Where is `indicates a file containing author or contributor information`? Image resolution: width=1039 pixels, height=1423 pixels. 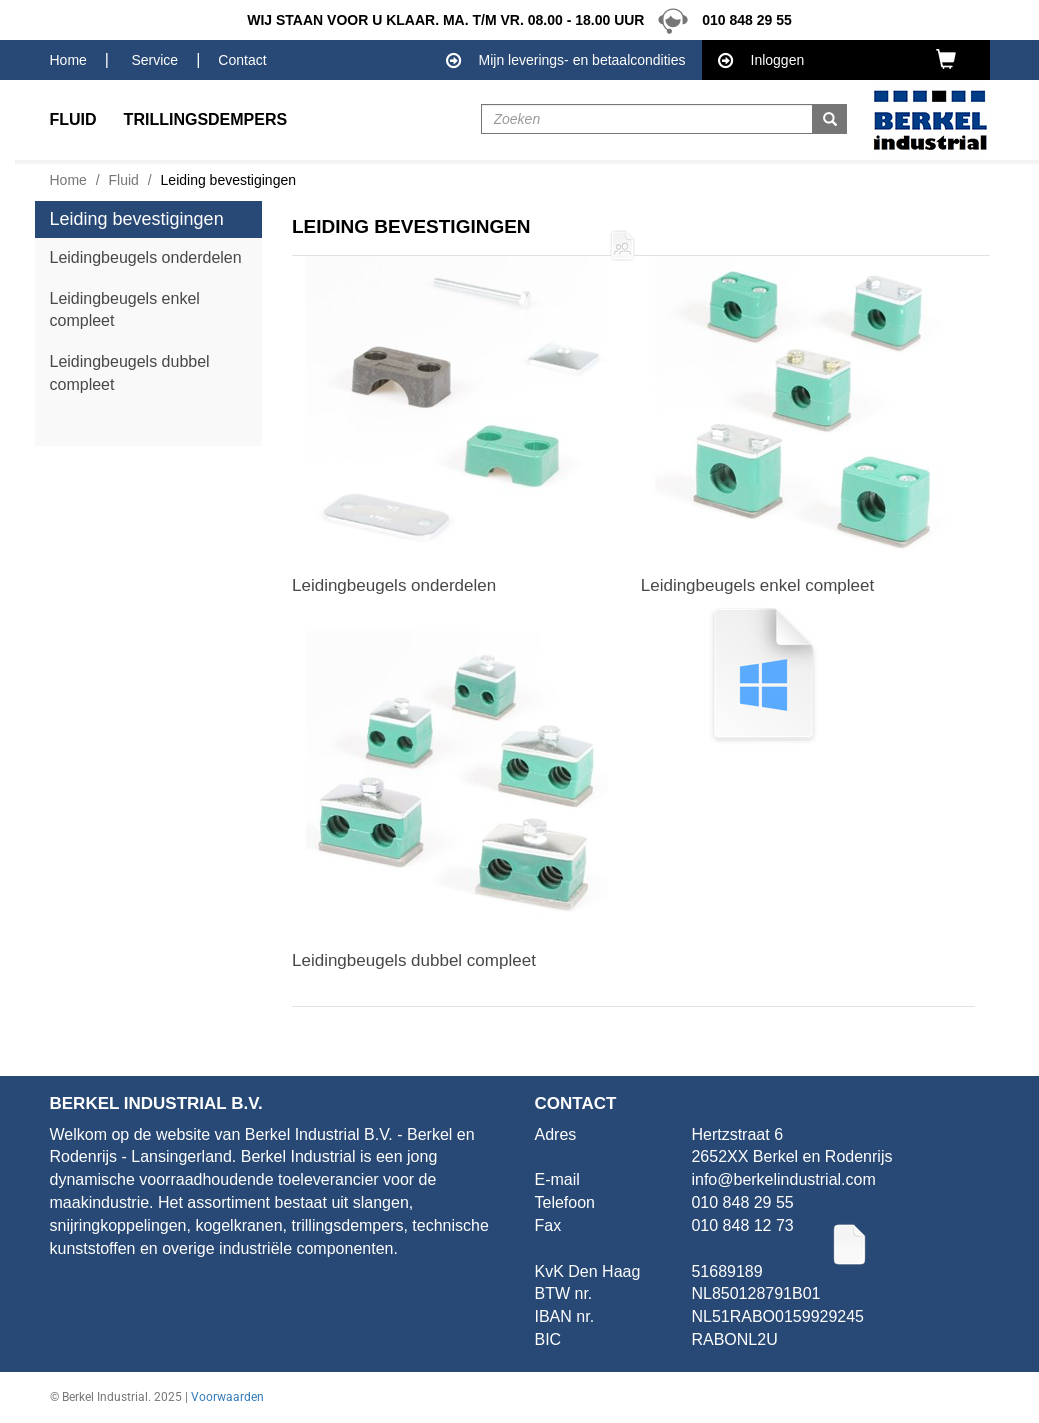 indicates a file containing author or contributor information is located at coordinates (622, 245).